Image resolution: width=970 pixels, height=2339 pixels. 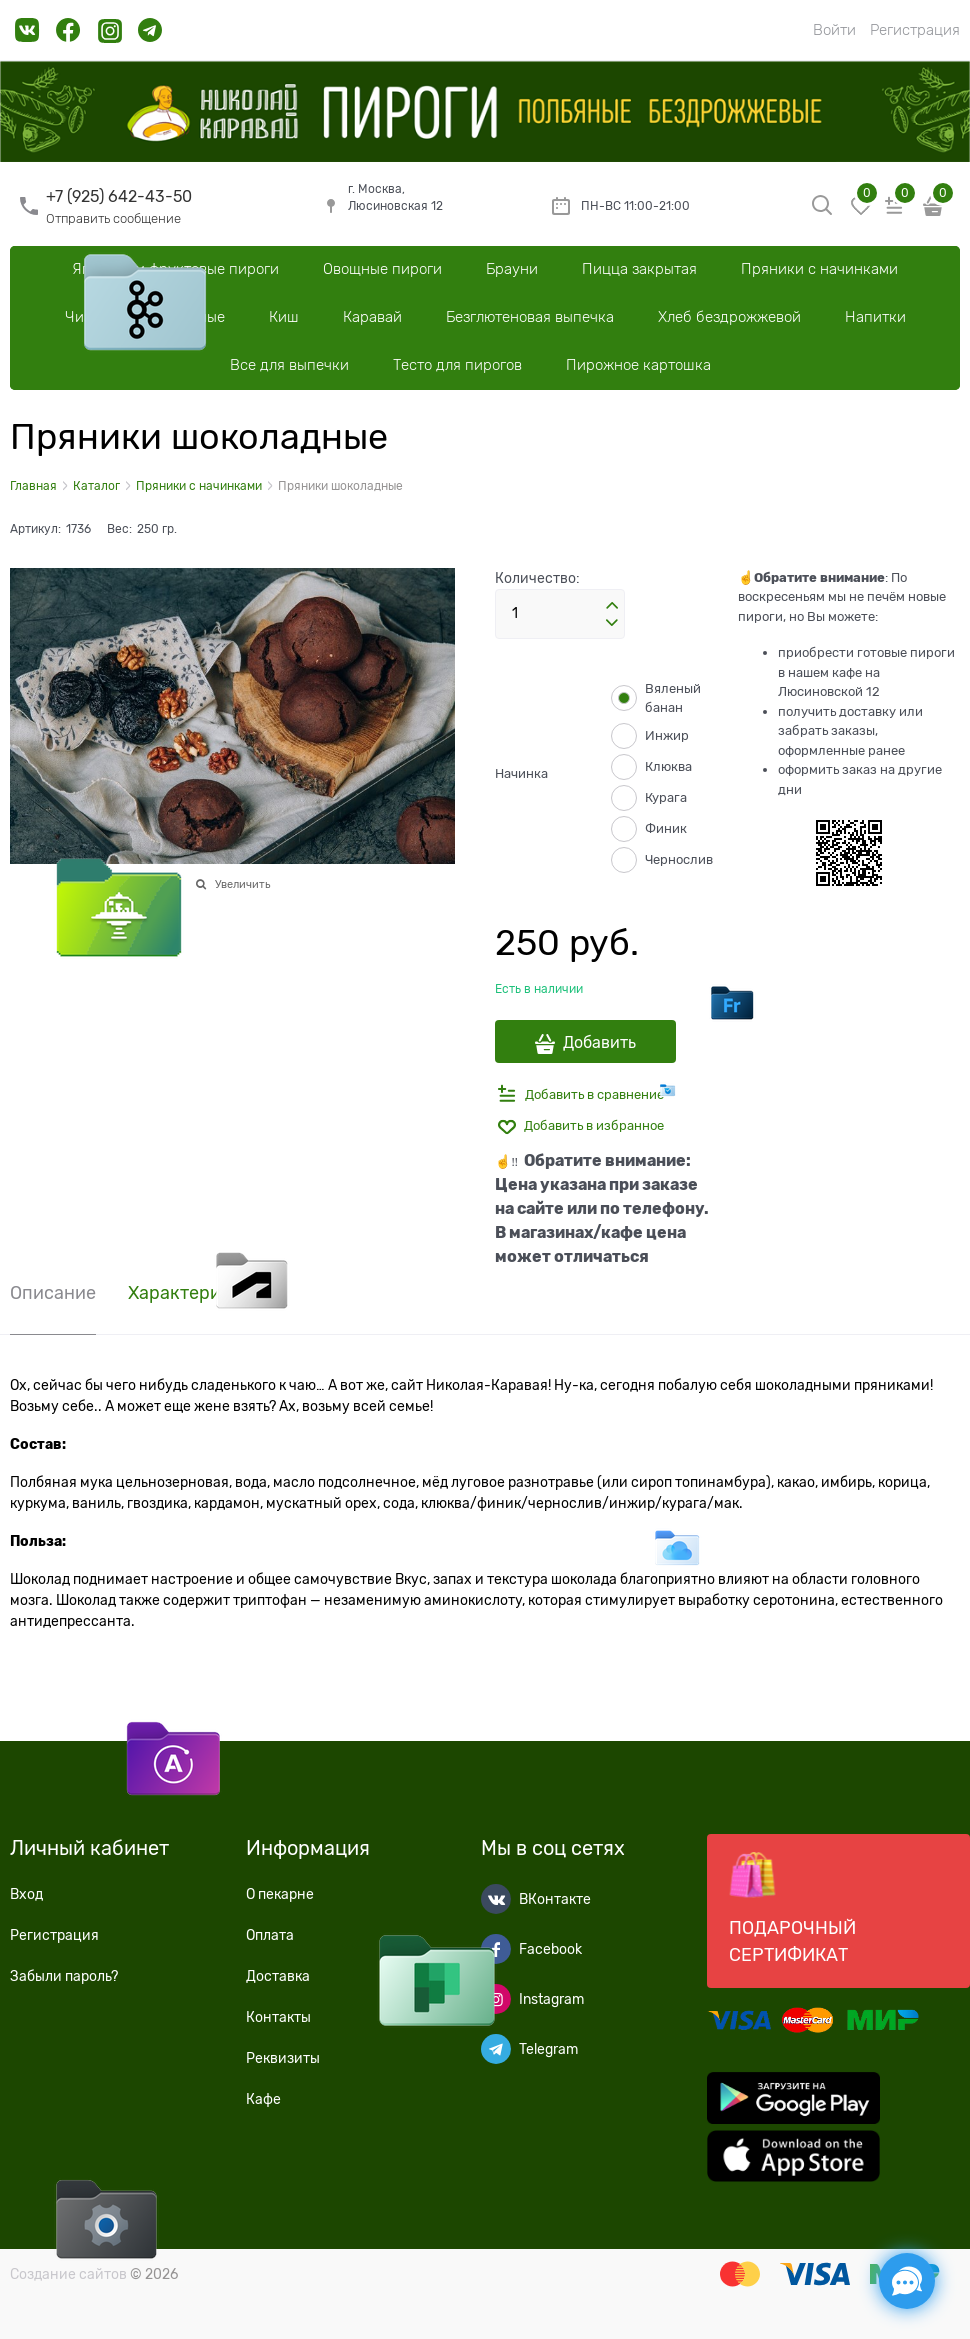 What do you see at coordinates (119, 911) in the screenshot?
I see `open gamejolt games folder` at bounding box center [119, 911].